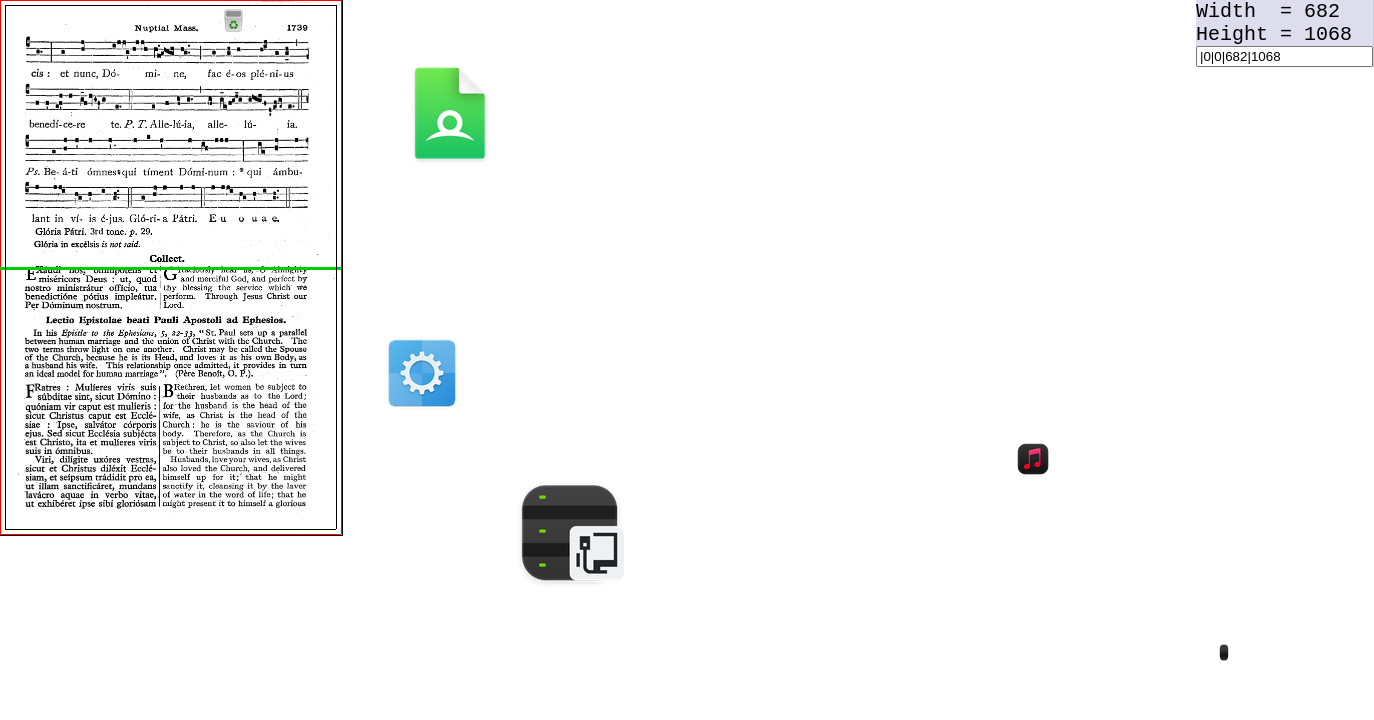 The image size is (1374, 720). Describe the element at coordinates (570, 534) in the screenshot. I see `configure DHCP server settings` at that location.